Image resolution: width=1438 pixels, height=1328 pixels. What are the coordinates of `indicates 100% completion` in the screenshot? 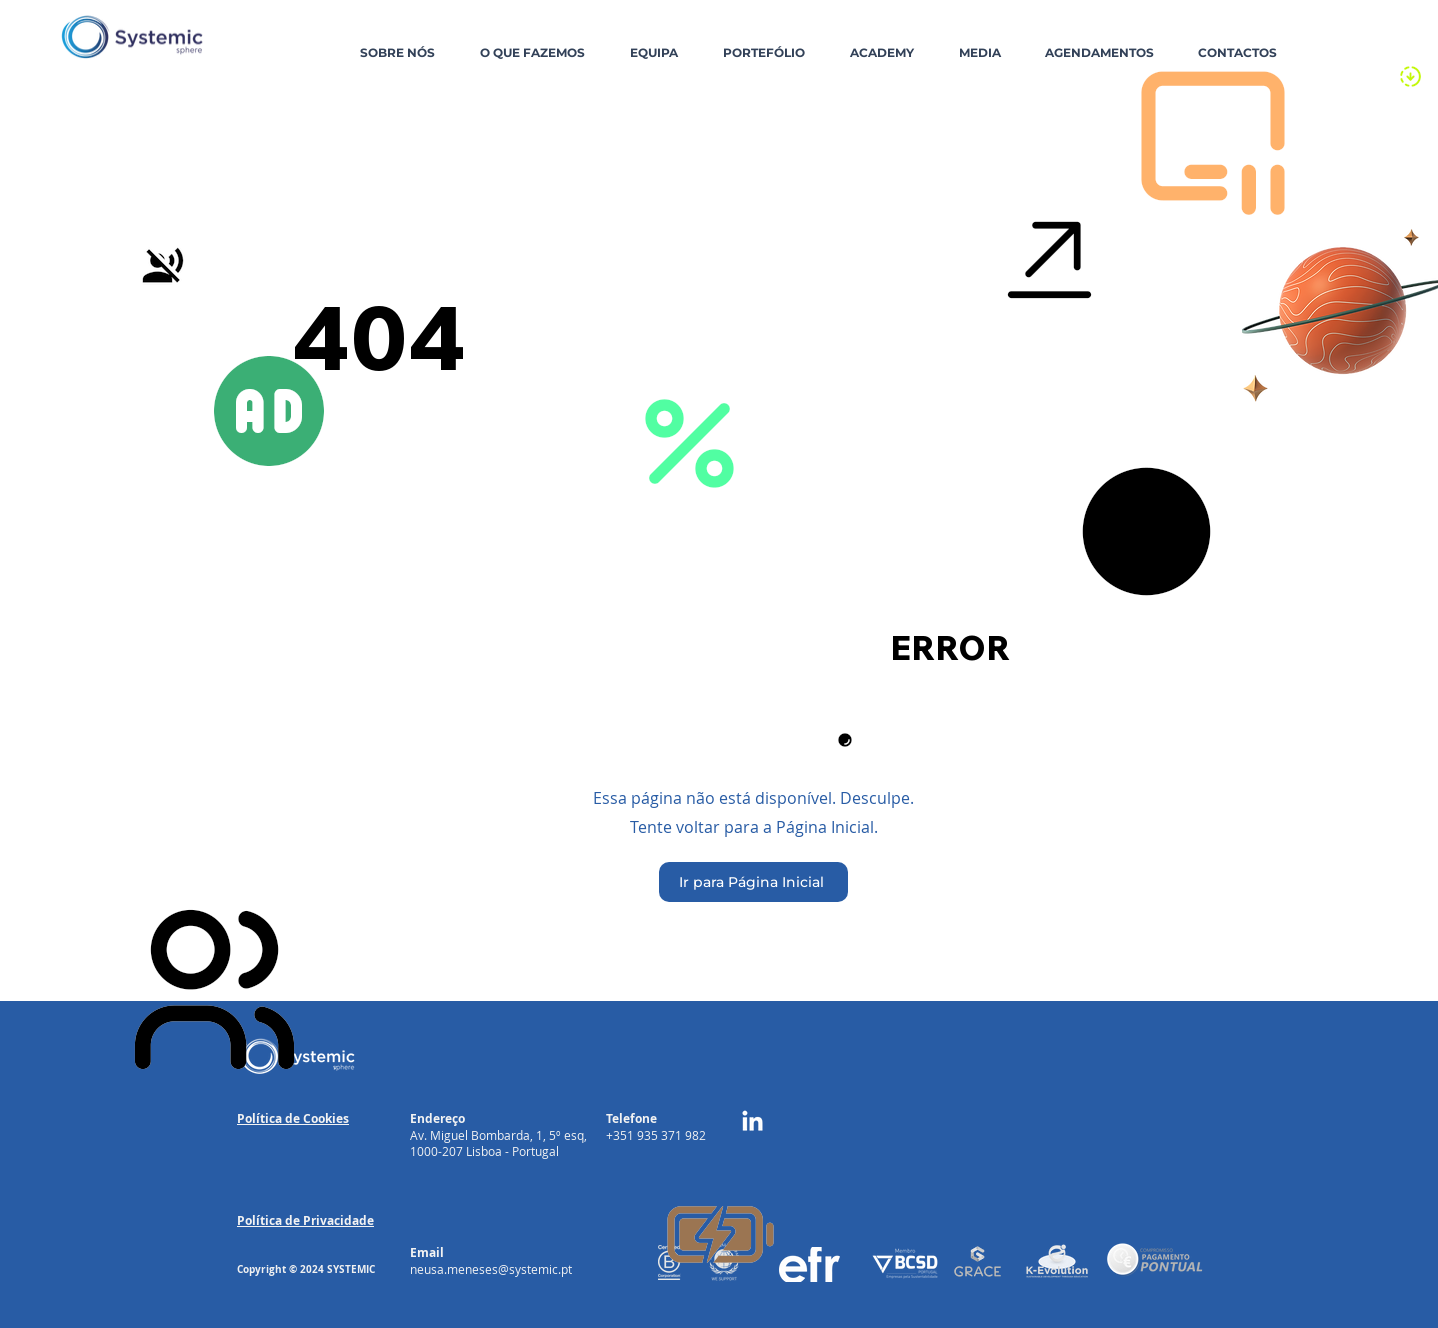 It's located at (1146, 531).